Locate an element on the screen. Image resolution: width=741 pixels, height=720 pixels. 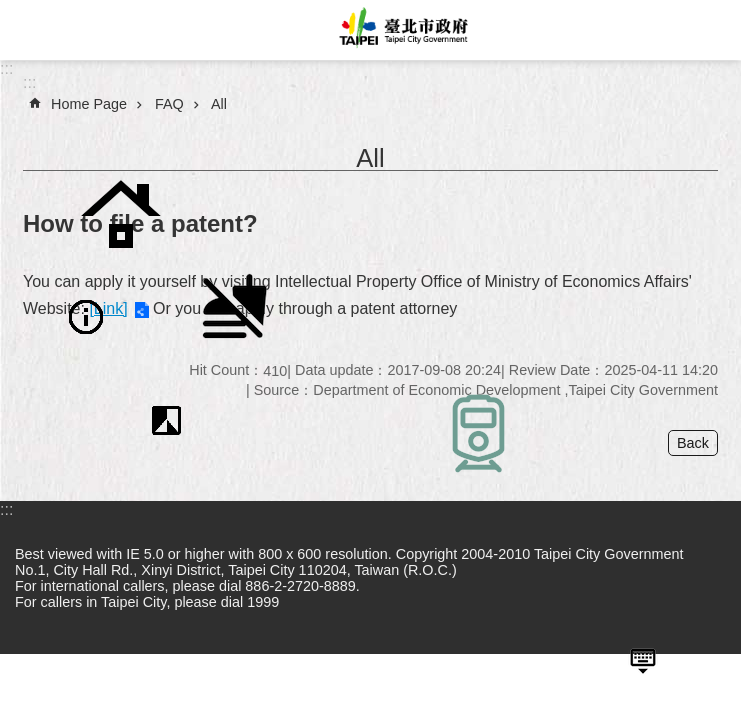
view more information about this item is located at coordinates (86, 317).